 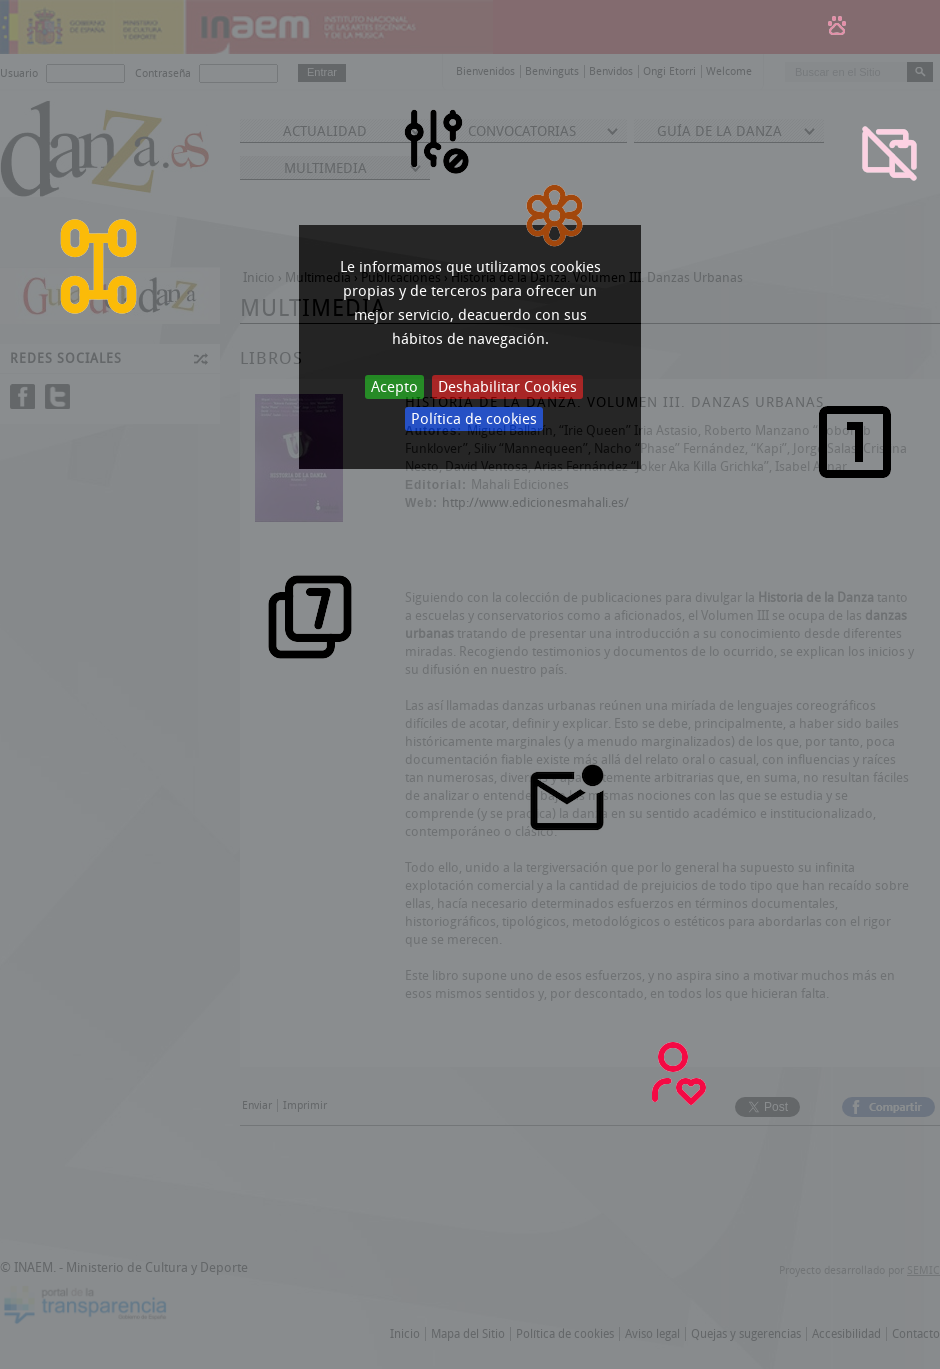 I want to click on view item 7 in a collection or stack, so click(x=310, y=617).